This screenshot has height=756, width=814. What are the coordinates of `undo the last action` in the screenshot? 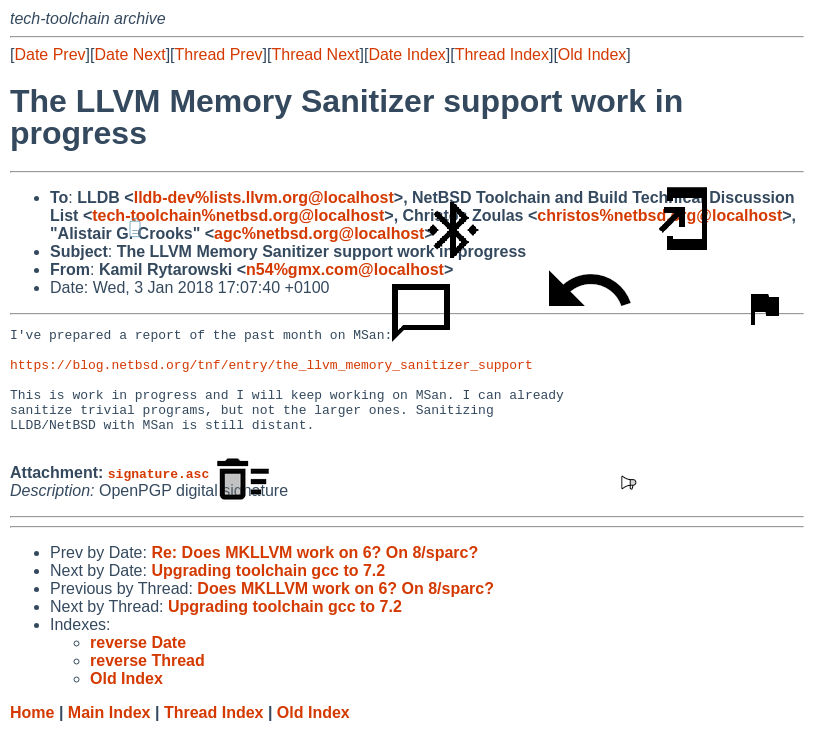 It's located at (589, 290).